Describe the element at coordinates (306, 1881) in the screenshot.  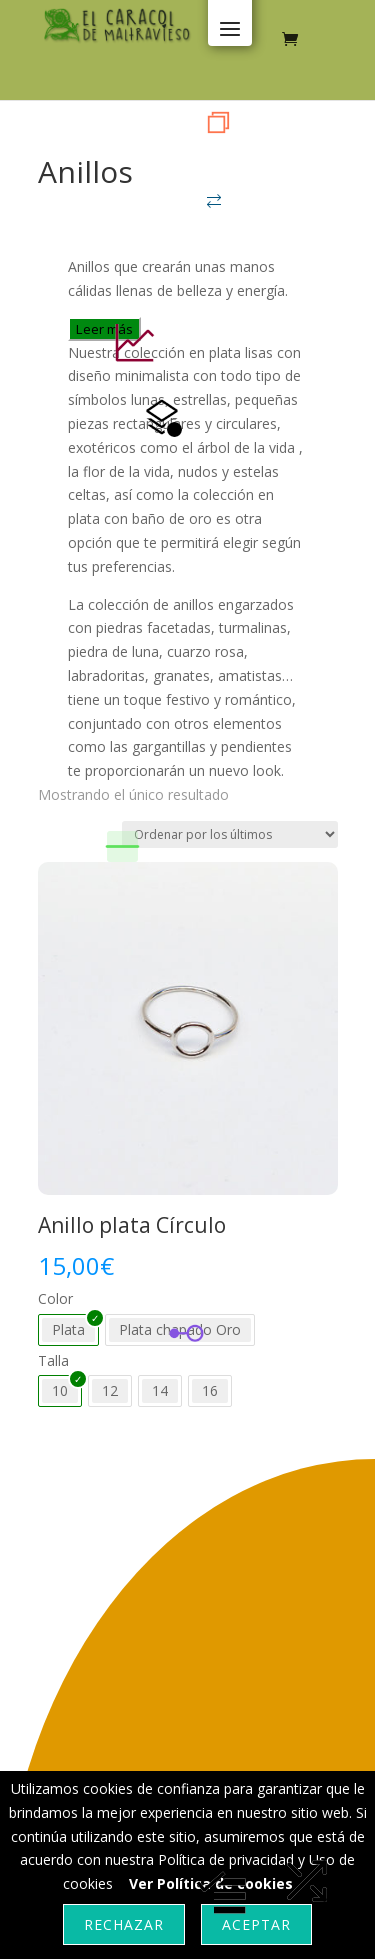
I see `shuffle playlist or queue order` at that location.